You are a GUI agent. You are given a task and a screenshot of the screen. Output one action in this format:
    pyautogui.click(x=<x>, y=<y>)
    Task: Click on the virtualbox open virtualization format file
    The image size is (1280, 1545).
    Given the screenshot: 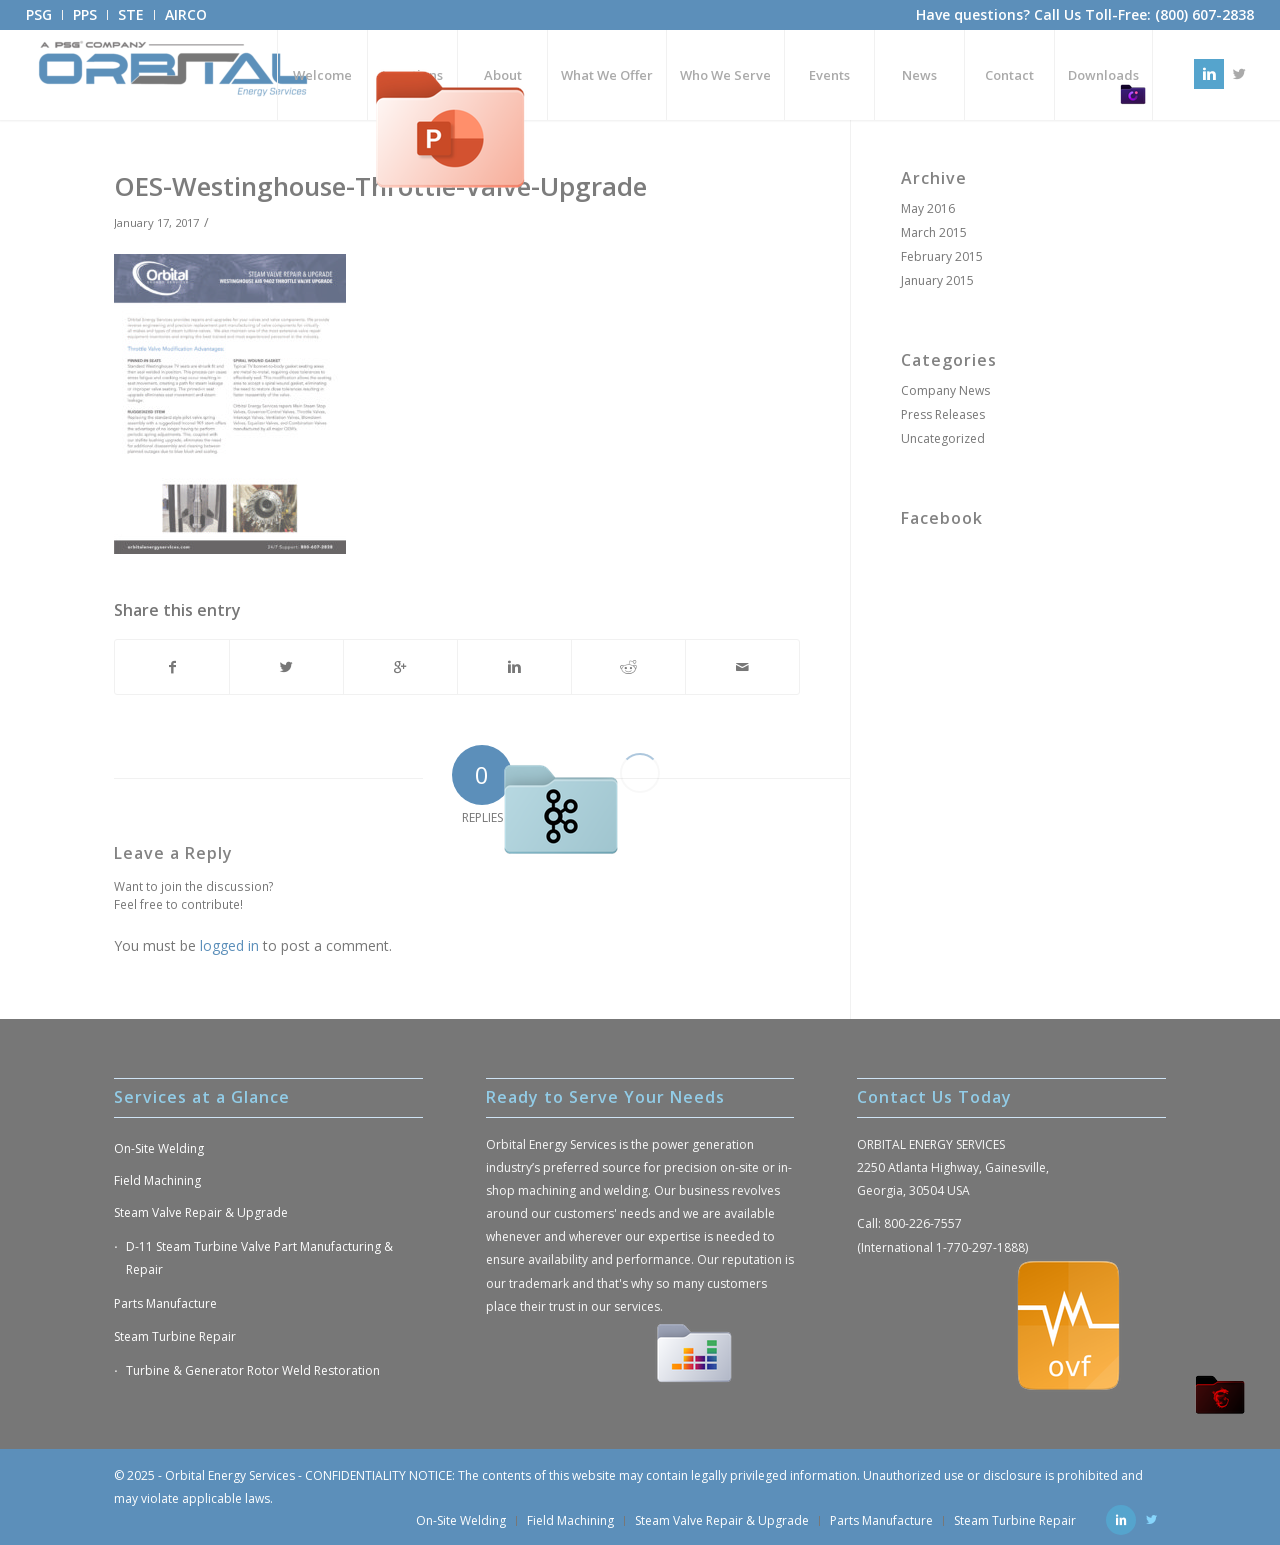 What is the action you would take?
    pyautogui.click(x=1068, y=1325)
    